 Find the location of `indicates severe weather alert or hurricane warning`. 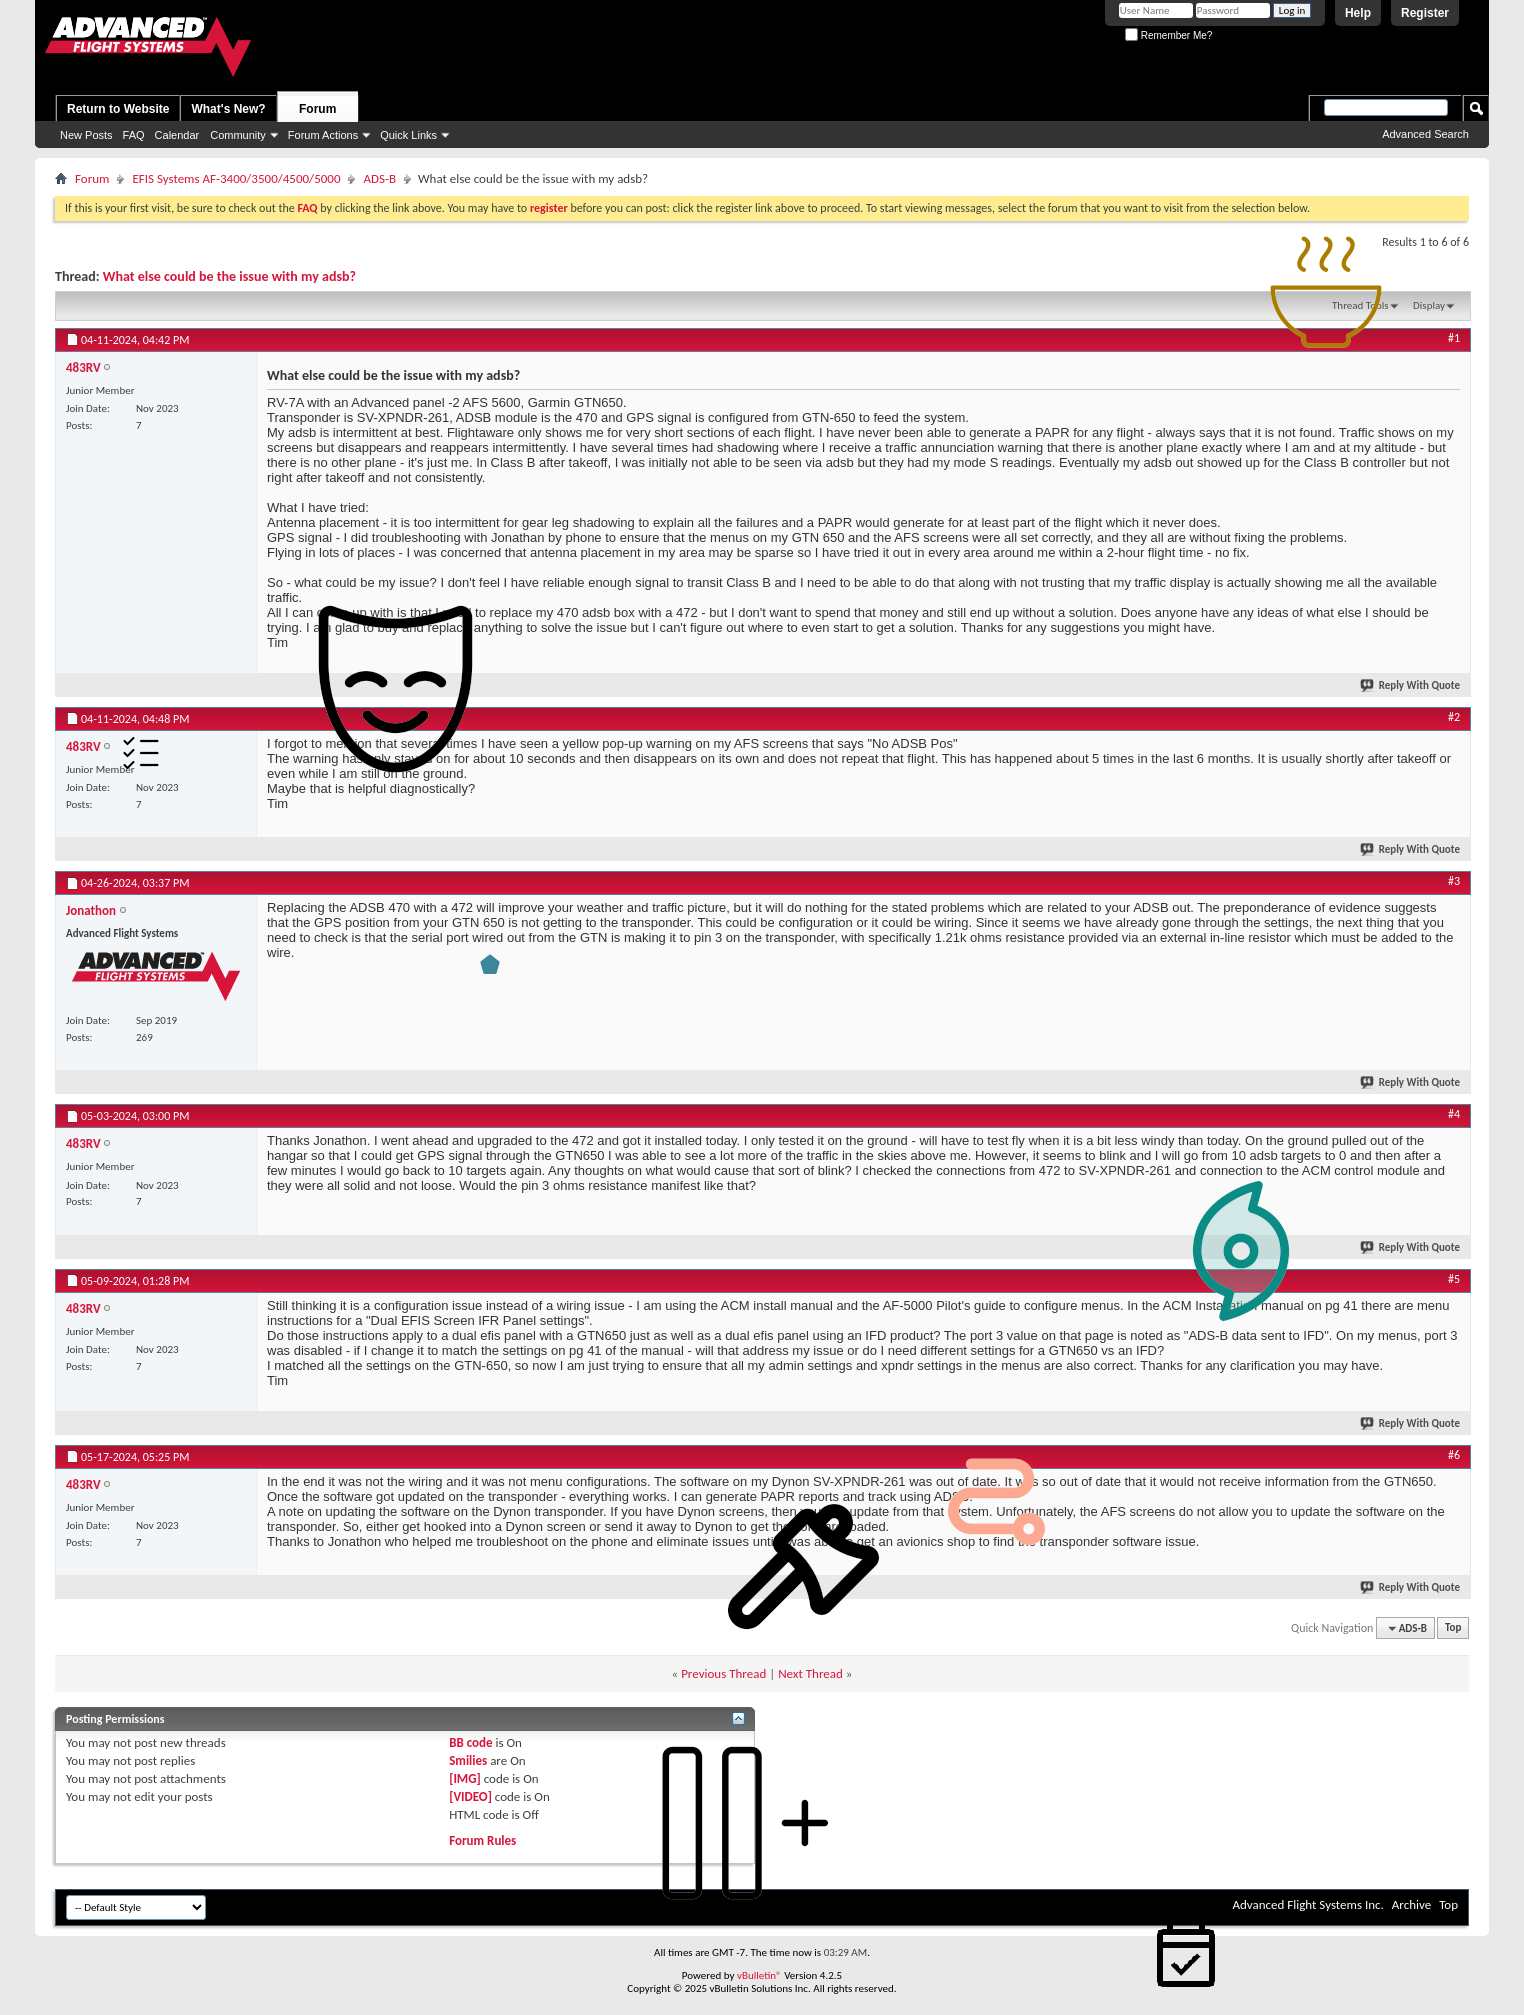

indicates severe weather alert or hurricane warning is located at coordinates (1241, 1251).